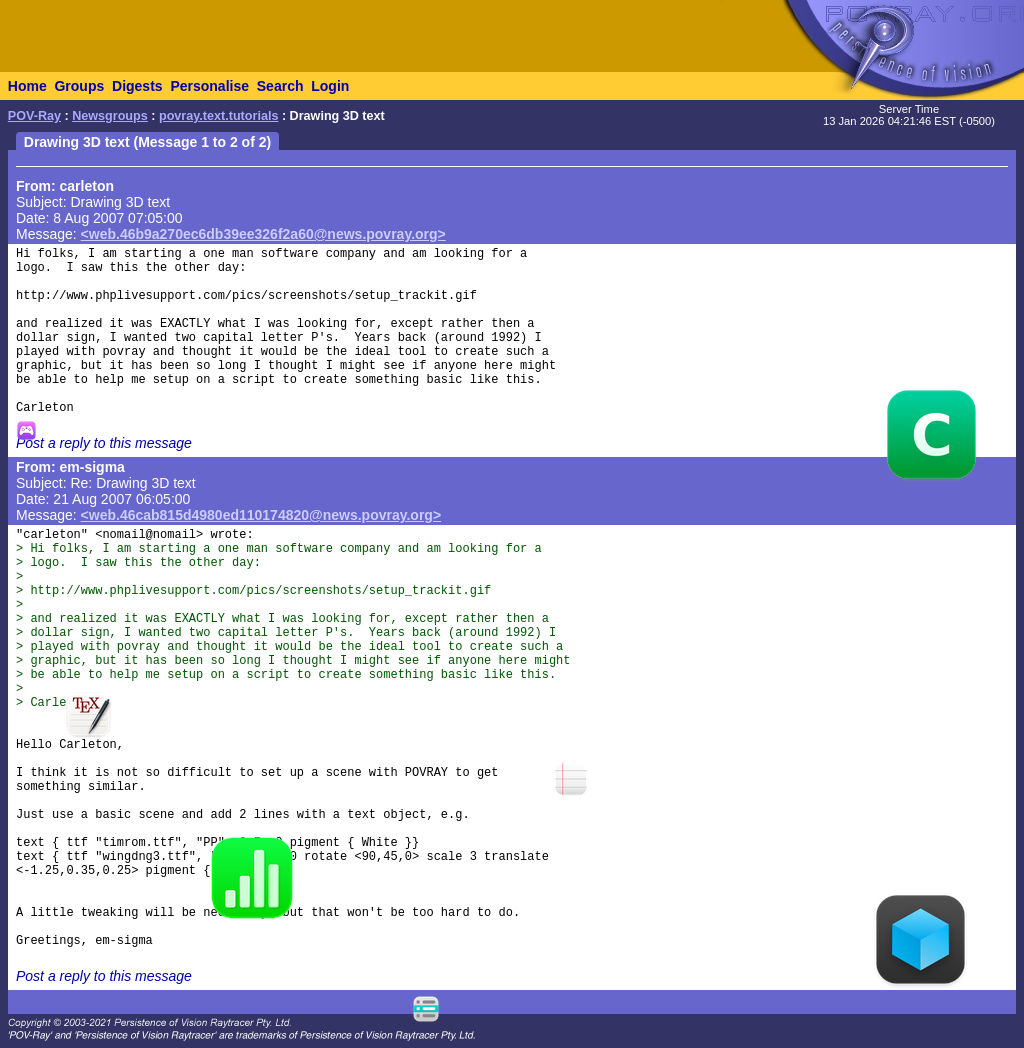 Image resolution: width=1024 pixels, height=1048 pixels. What do you see at coordinates (88, 714) in the screenshot?
I see `open texstudio latex editor` at bounding box center [88, 714].